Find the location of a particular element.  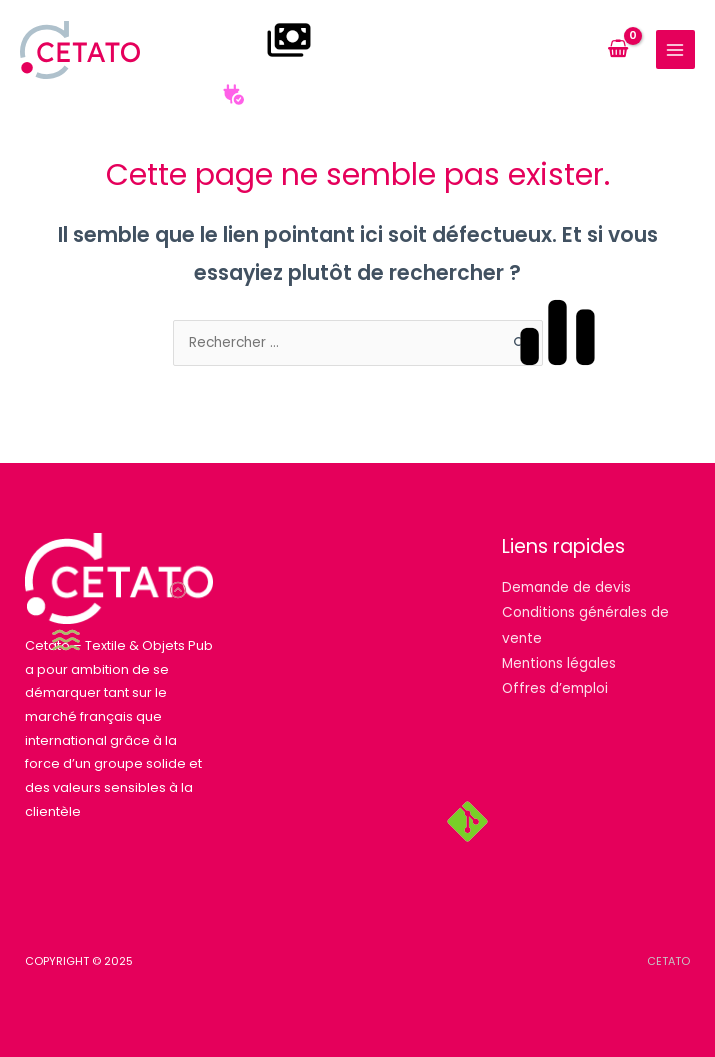

indicates successful connection or power status is located at coordinates (232, 94).